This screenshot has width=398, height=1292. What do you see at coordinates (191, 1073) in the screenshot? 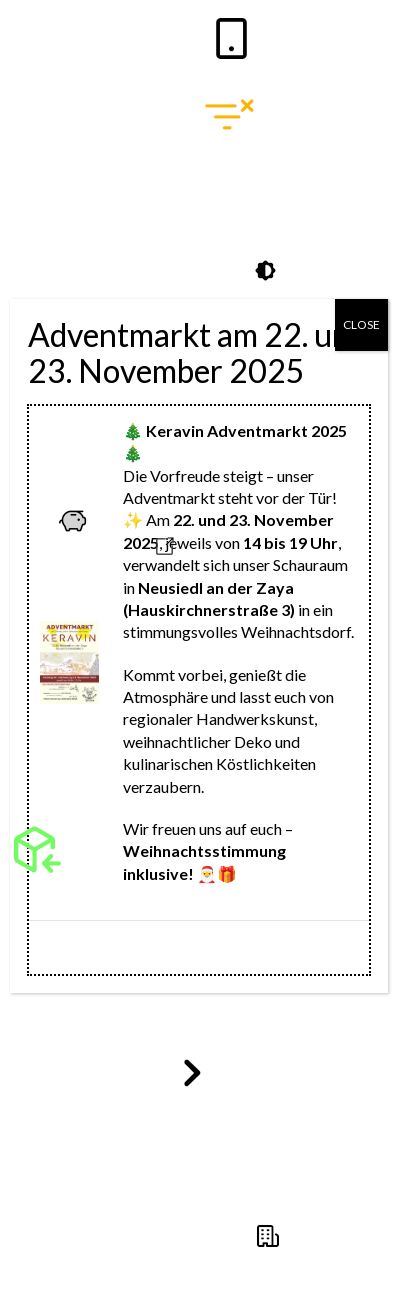
I see `navigate to the next item or page` at bounding box center [191, 1073].